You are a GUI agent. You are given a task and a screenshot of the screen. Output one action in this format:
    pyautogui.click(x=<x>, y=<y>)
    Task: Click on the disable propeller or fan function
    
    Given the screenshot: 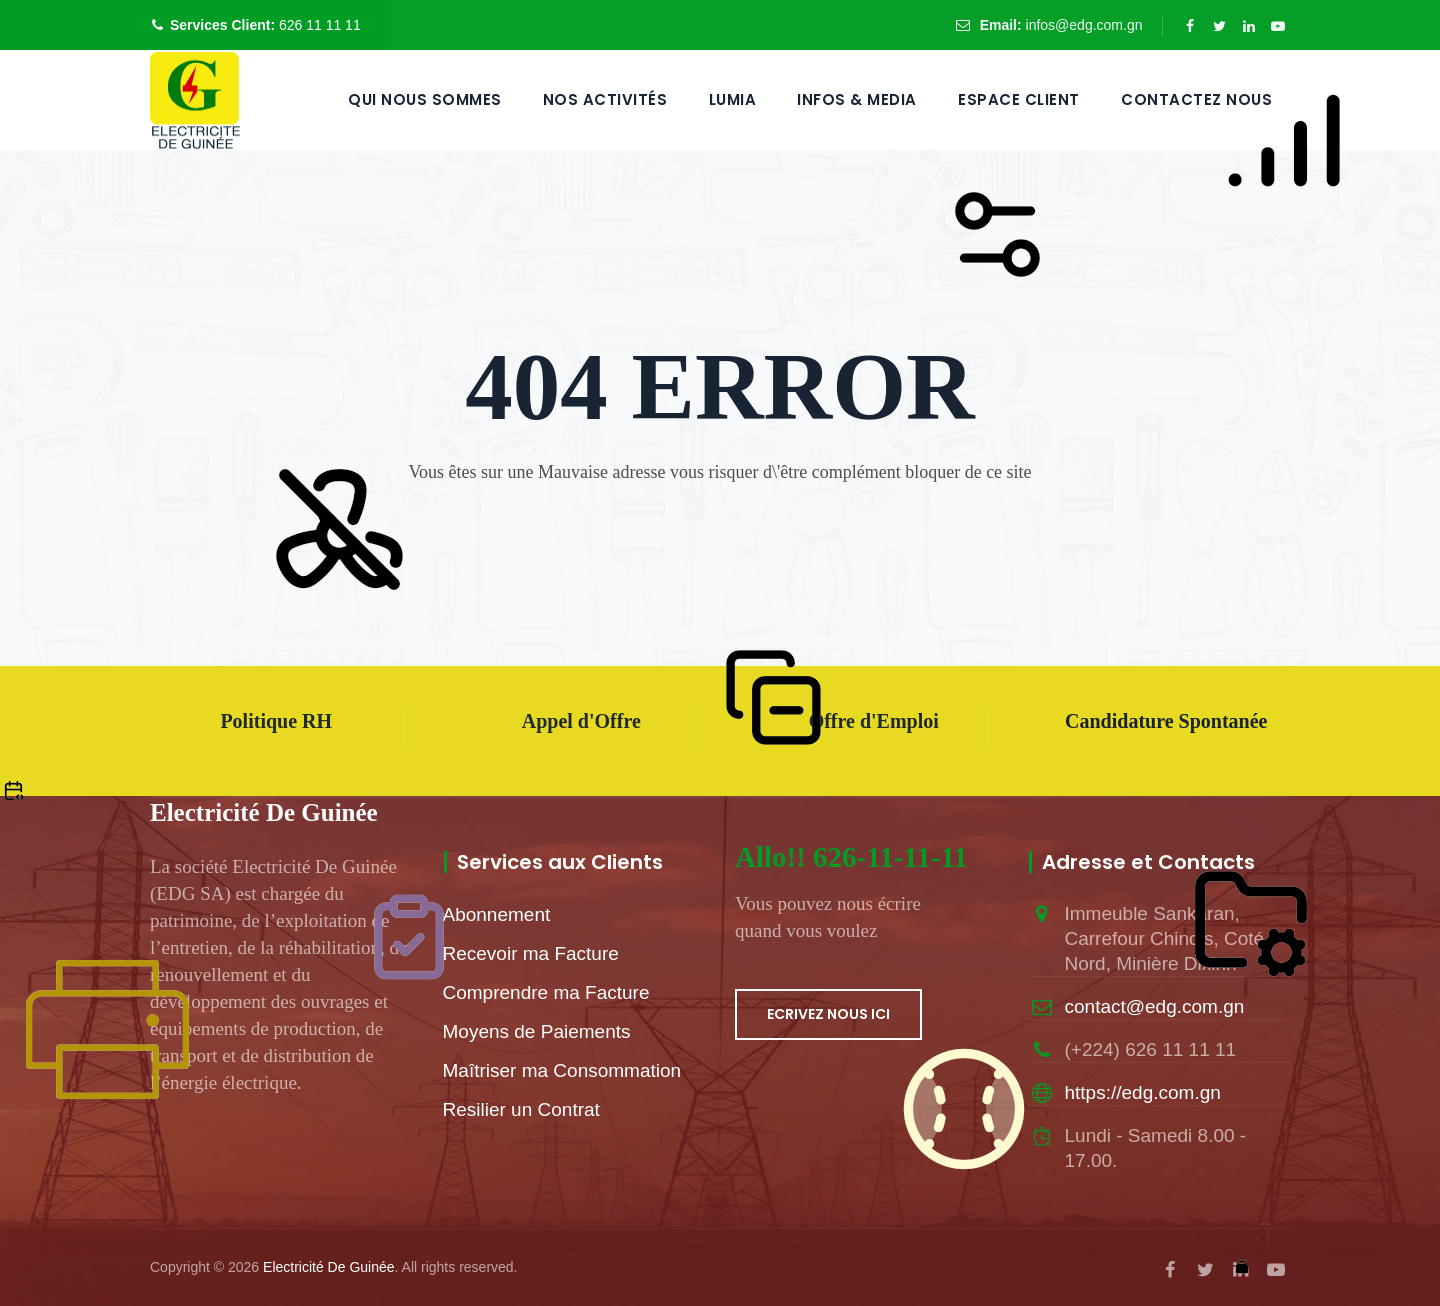 What is the action you would take?
    pyautogui.click(x=339, y=529)
    